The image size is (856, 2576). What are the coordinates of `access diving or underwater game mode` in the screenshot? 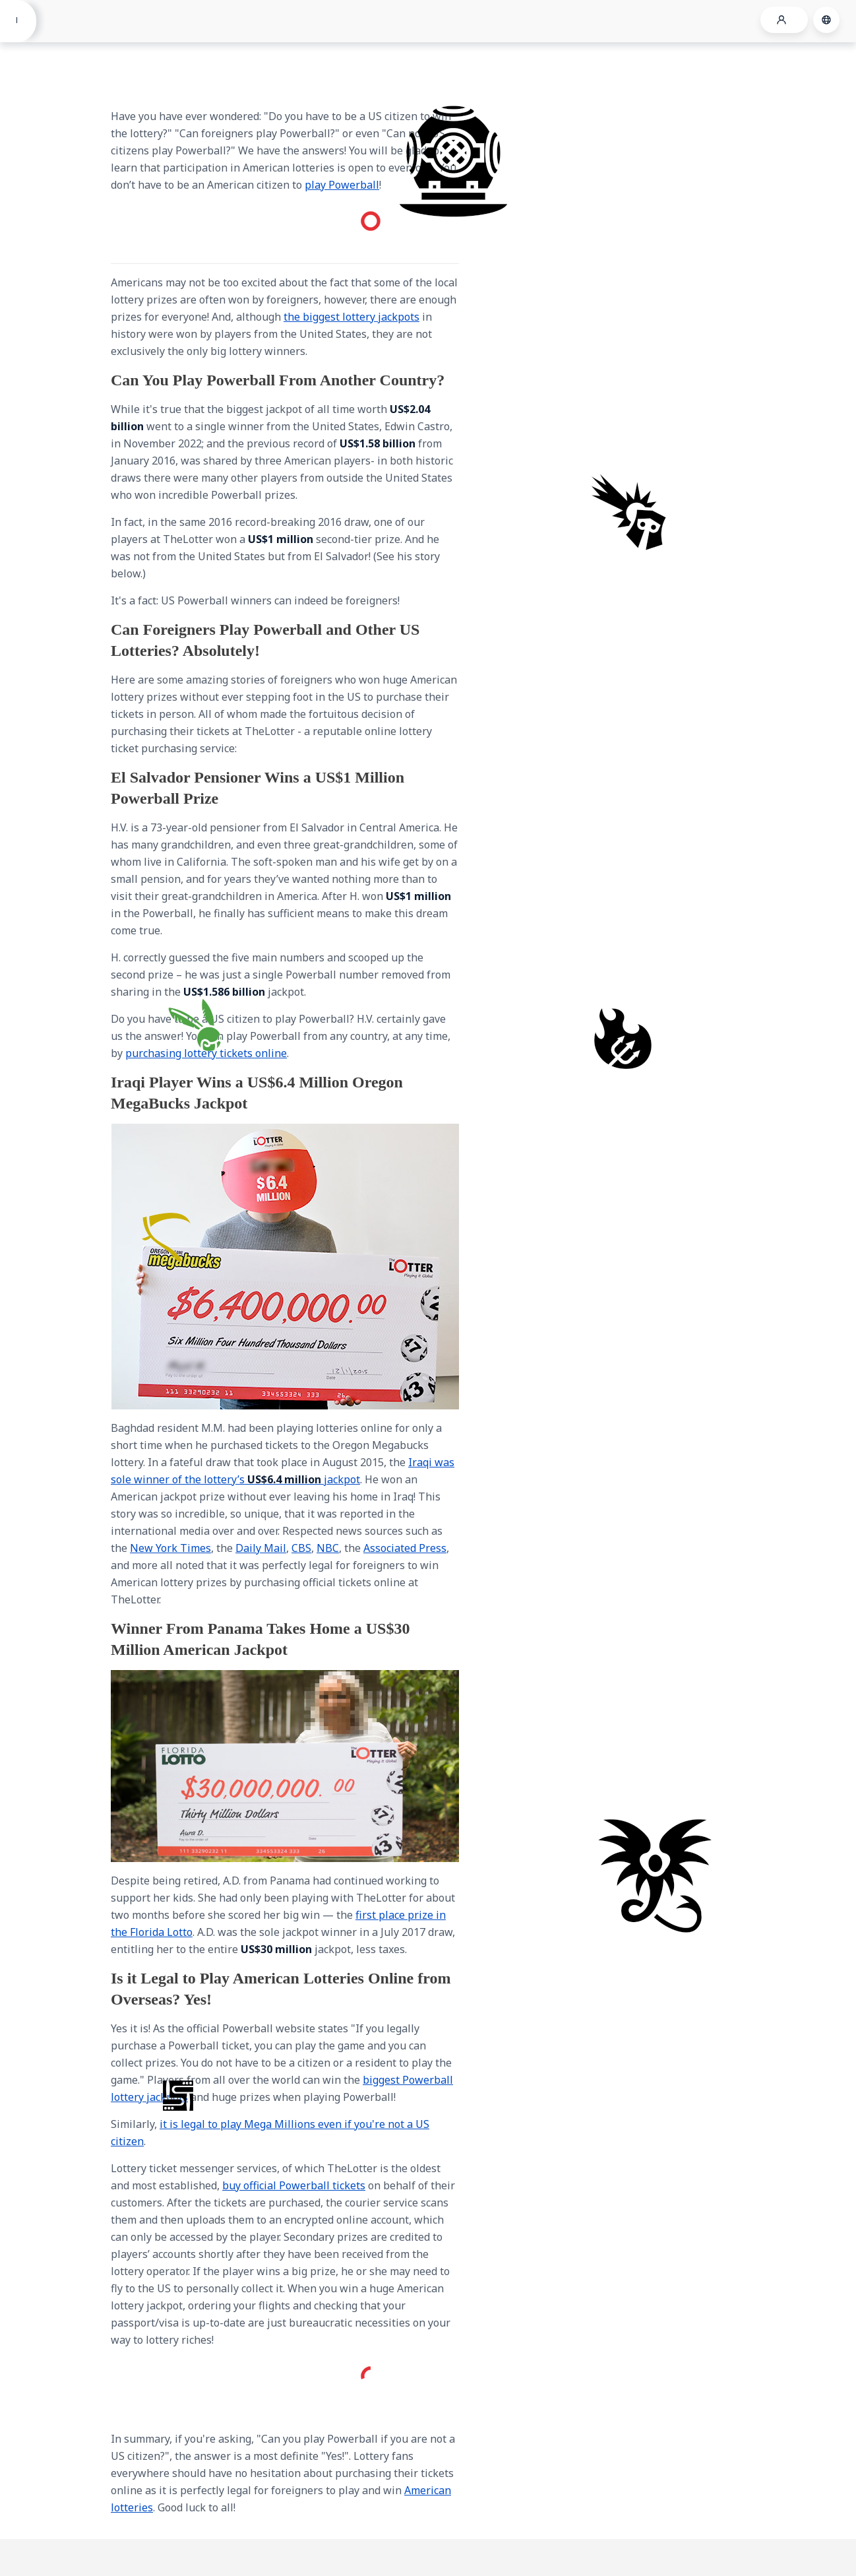 It's located at (453, 161).